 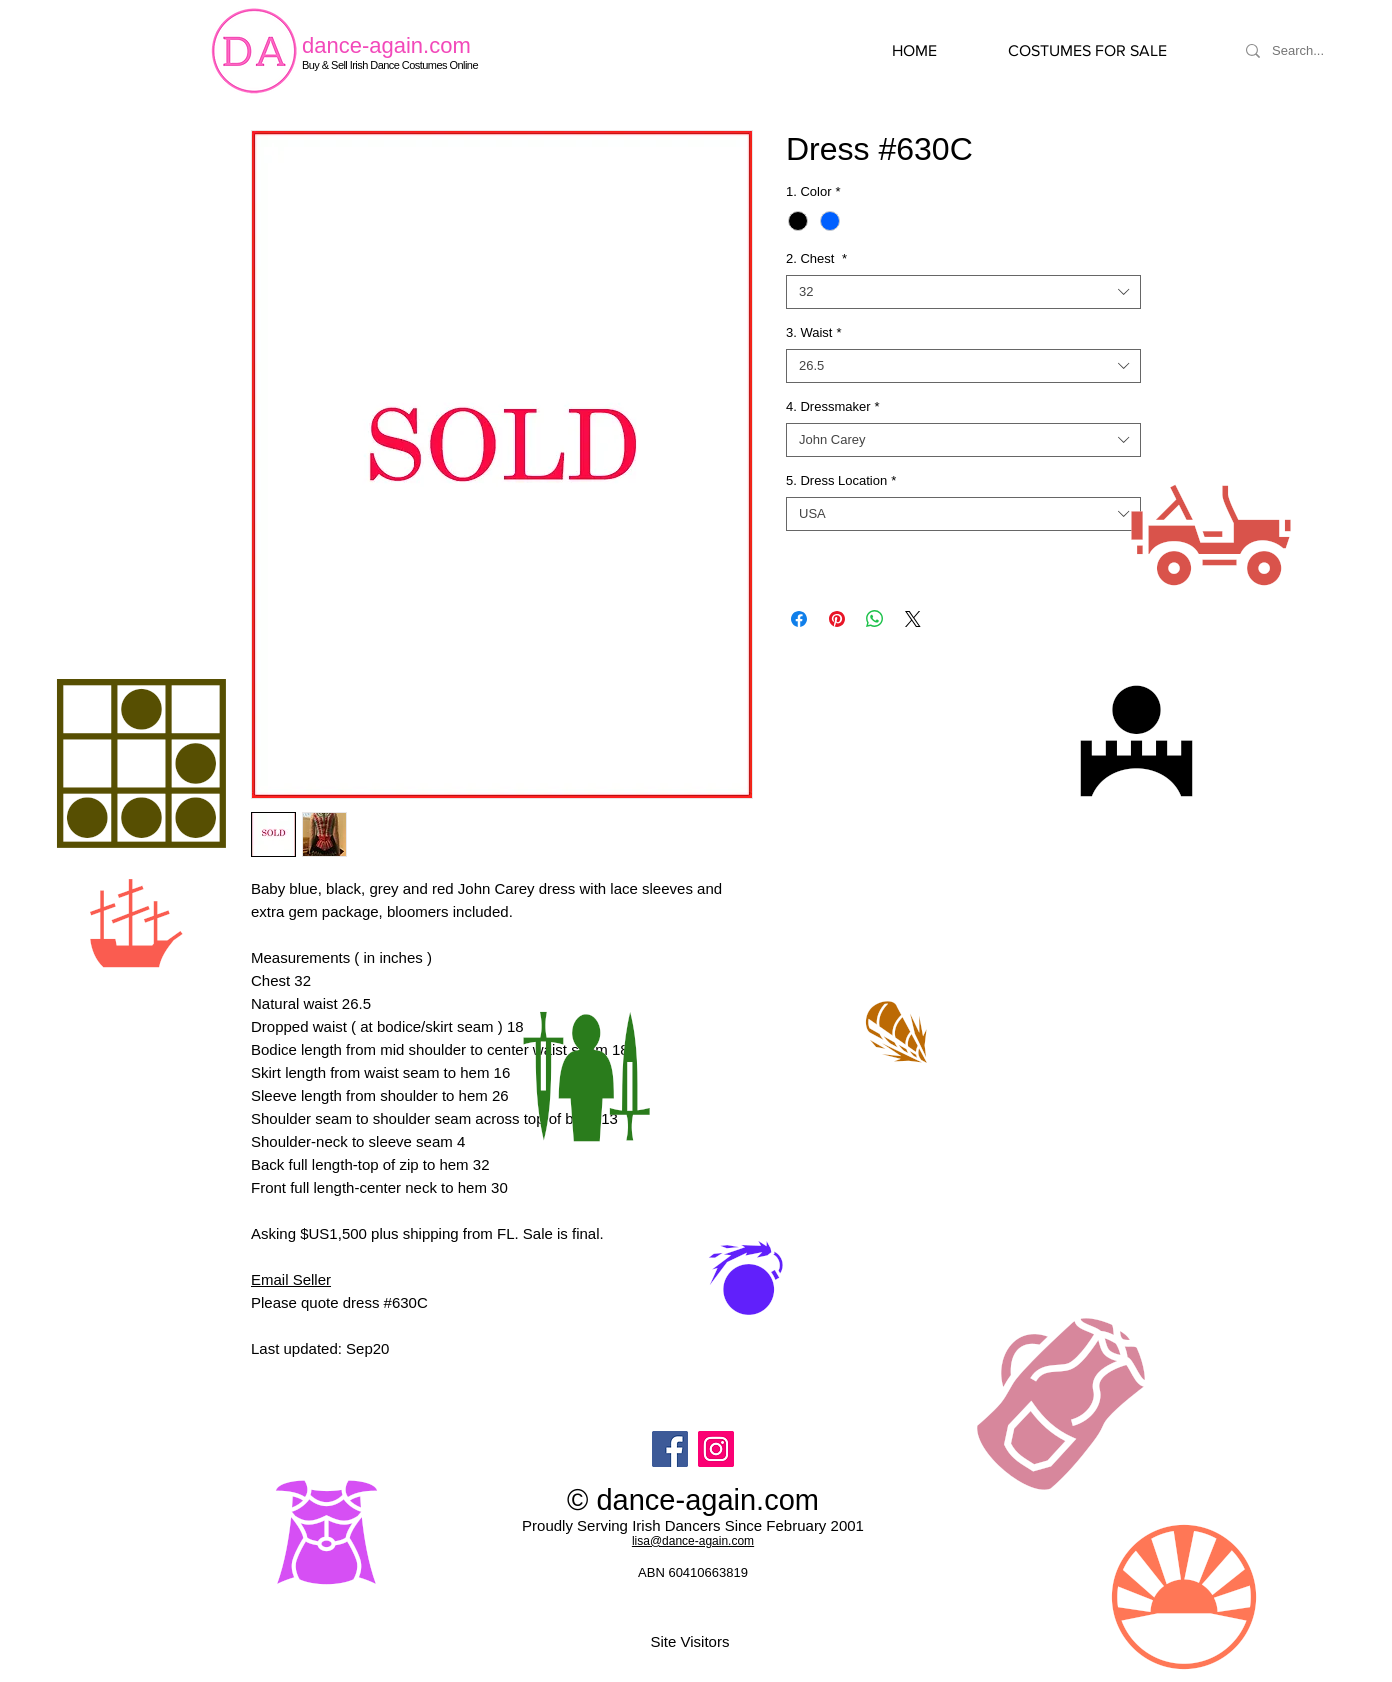 What do you see at coordinates (326, 1531) in the screenshot?
I see `equip armor or cape to character` at bounding box center [326, 1531].